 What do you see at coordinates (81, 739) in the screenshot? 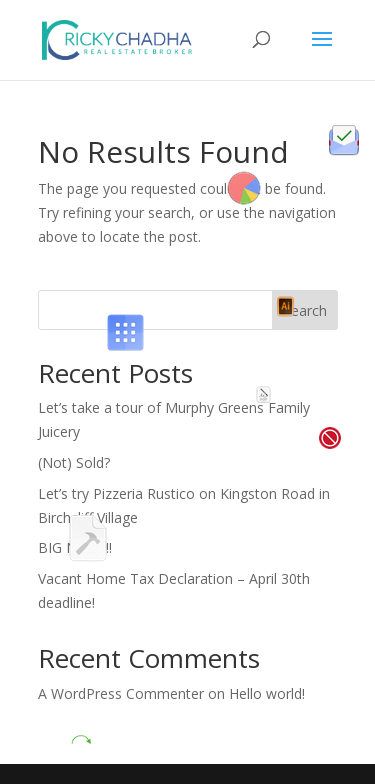
I see `redo the last undone action` at bounding box center [81, 739].